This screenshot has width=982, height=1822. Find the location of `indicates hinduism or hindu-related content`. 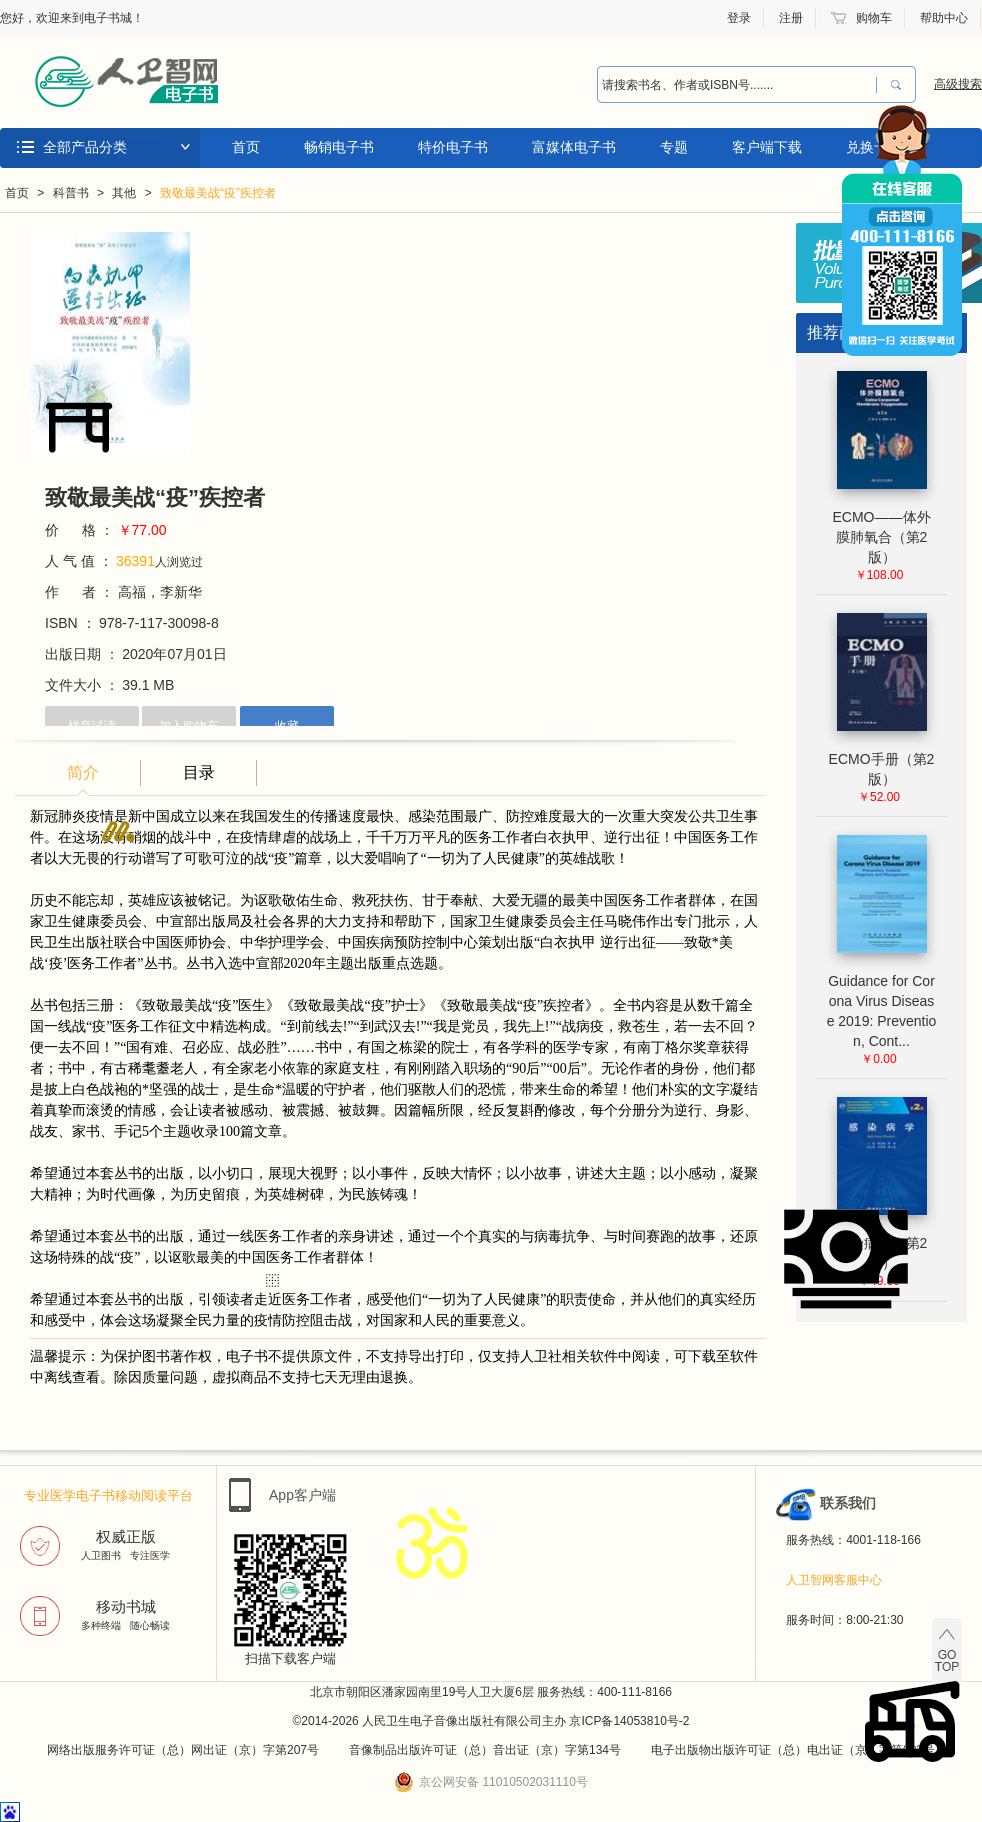

indicates hinduism or hindu-related content is located at coordinates (432, 1543).